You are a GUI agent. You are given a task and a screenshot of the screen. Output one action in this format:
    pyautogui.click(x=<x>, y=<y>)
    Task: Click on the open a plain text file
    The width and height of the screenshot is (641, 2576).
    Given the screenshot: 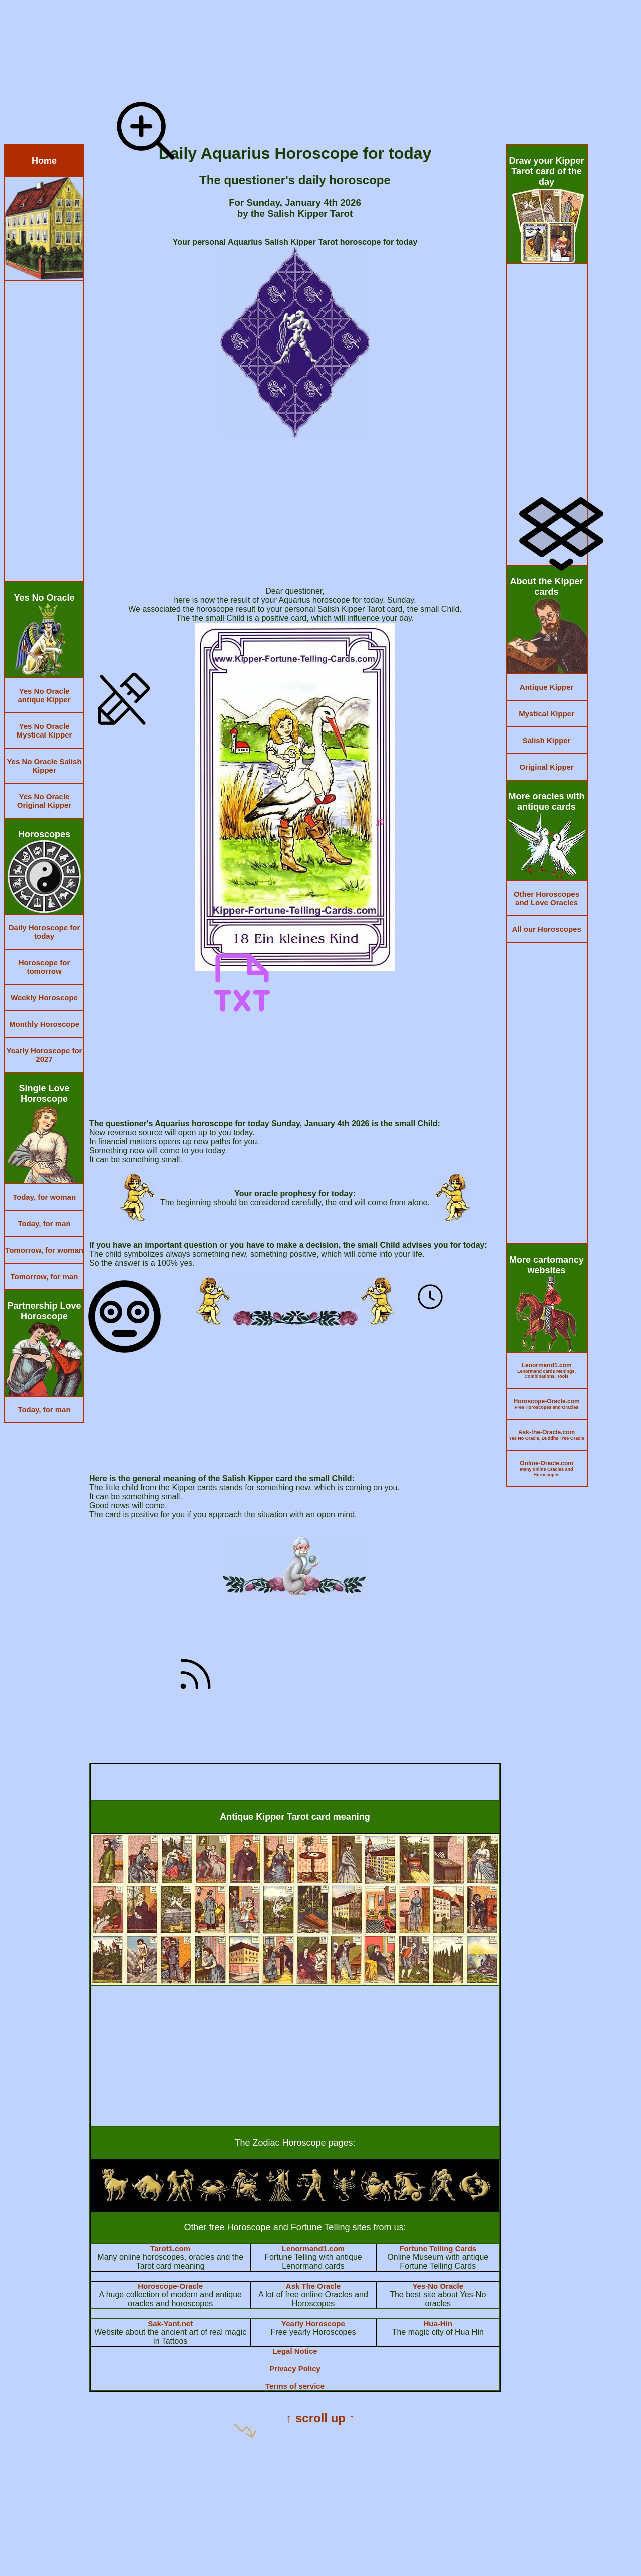 What is the action you would take?
    pyautogui.click(x=242, y=985)
    